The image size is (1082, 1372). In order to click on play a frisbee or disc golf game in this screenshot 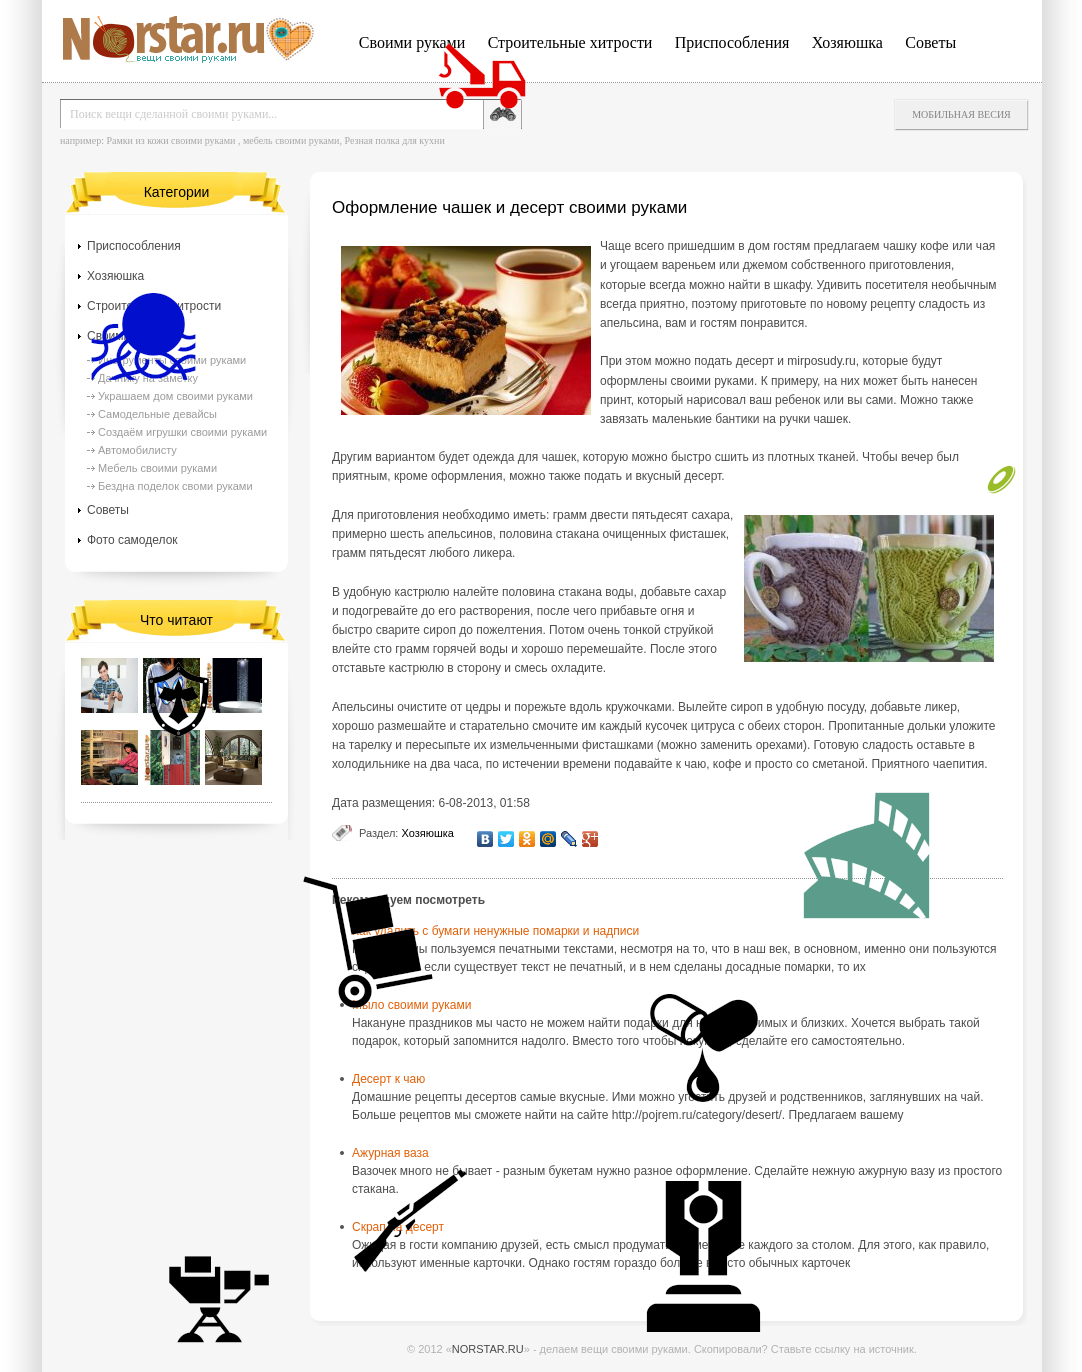, I will do `click(1001, 479)`.